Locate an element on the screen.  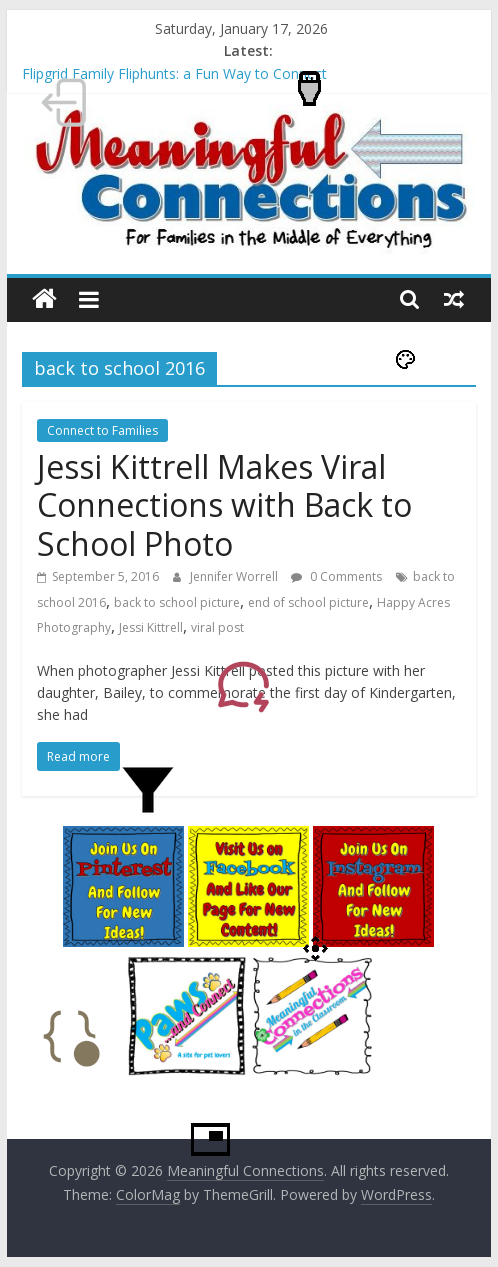
pan or move camera position is located at coordinates (315, 948).